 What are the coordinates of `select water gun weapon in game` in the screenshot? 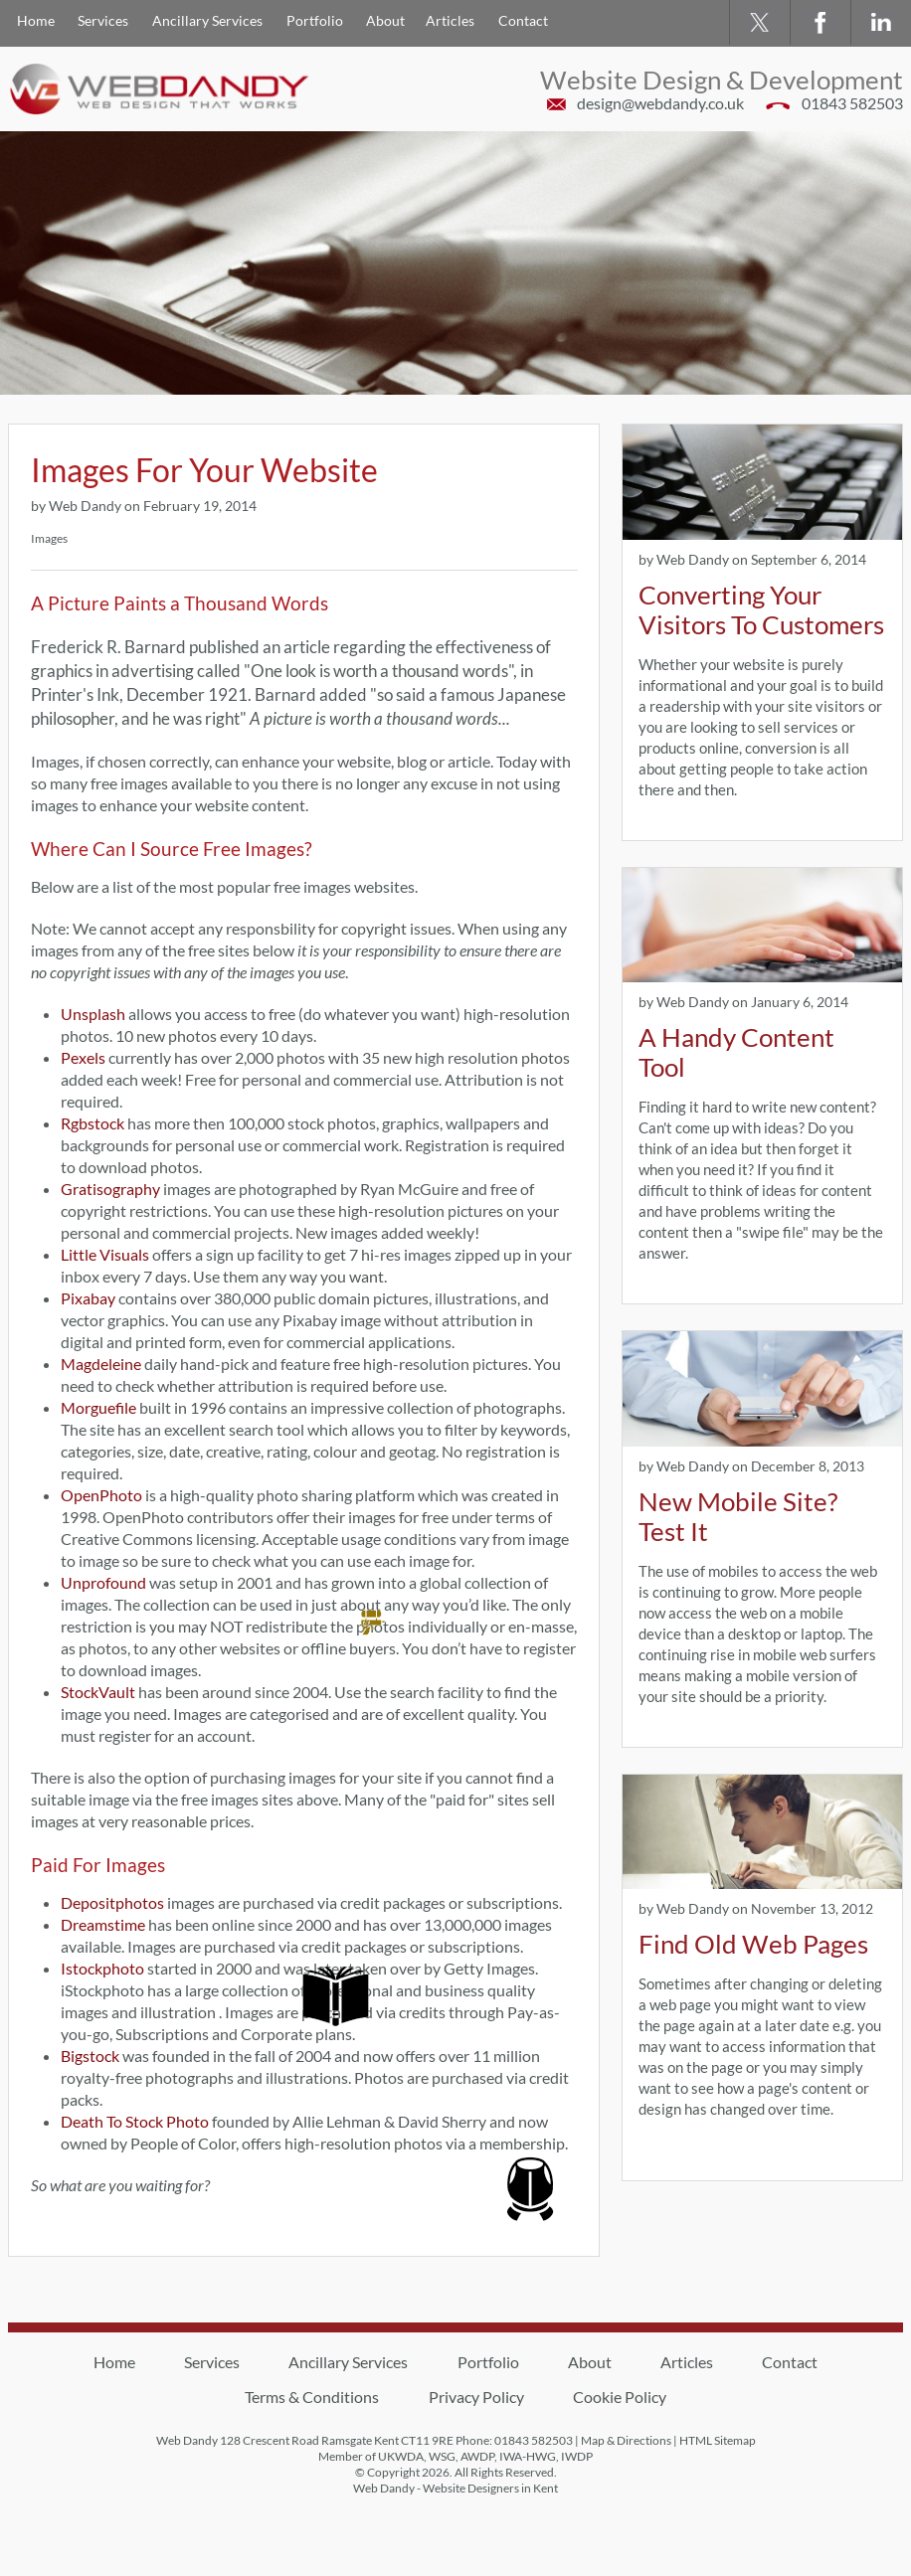 It's located at (373, 1623).